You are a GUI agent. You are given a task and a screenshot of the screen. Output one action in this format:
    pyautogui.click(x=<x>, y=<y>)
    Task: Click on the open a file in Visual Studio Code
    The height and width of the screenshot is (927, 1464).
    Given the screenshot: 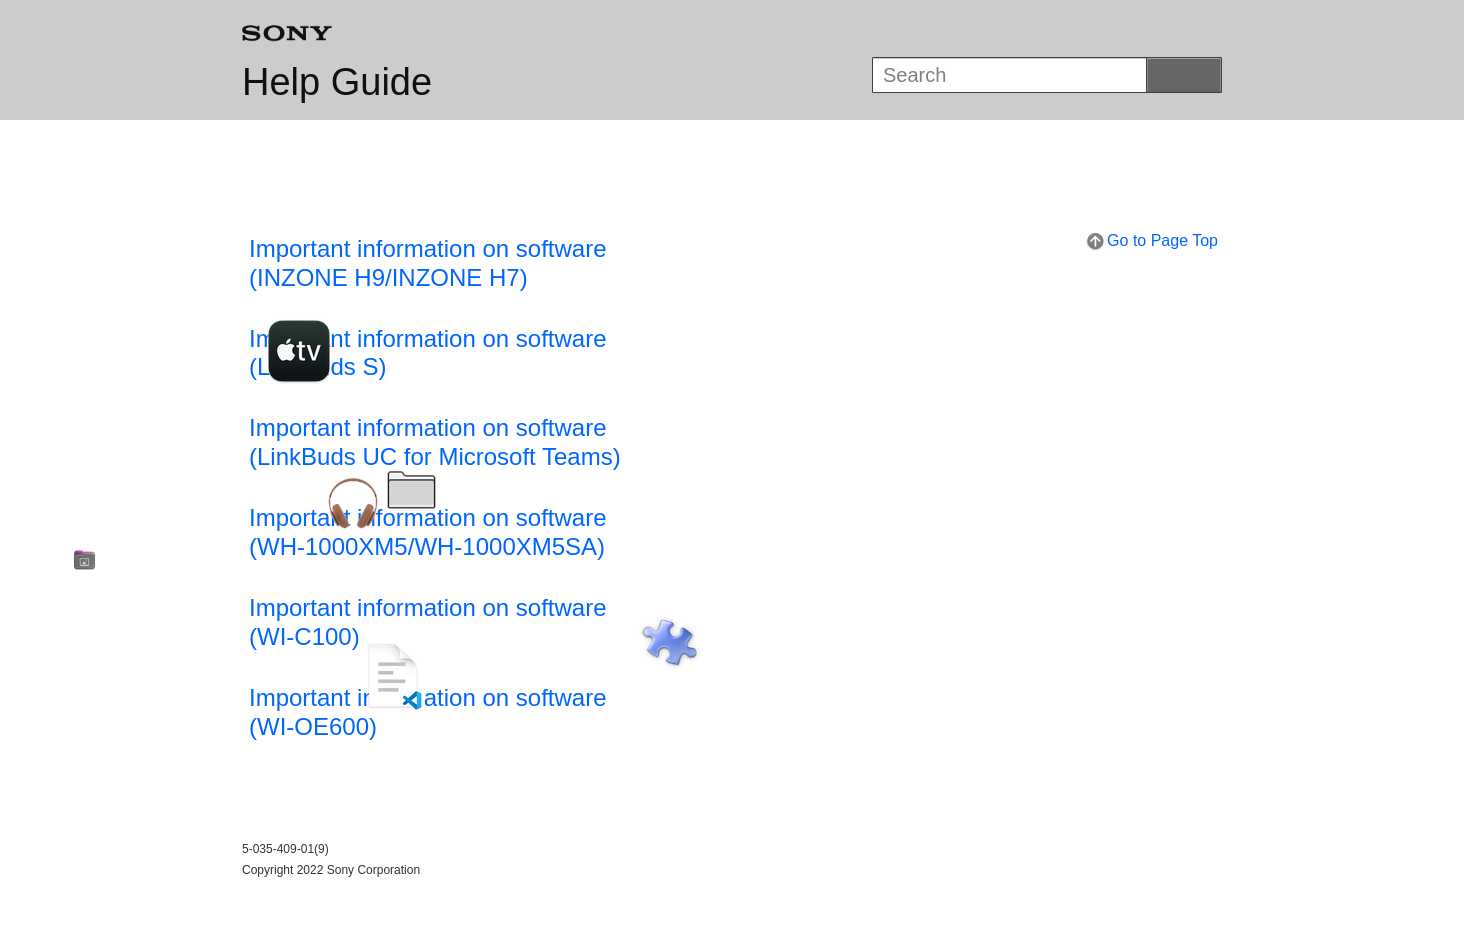 What is the action you would take?
    pyautogui.click(x=393, y=677)
    